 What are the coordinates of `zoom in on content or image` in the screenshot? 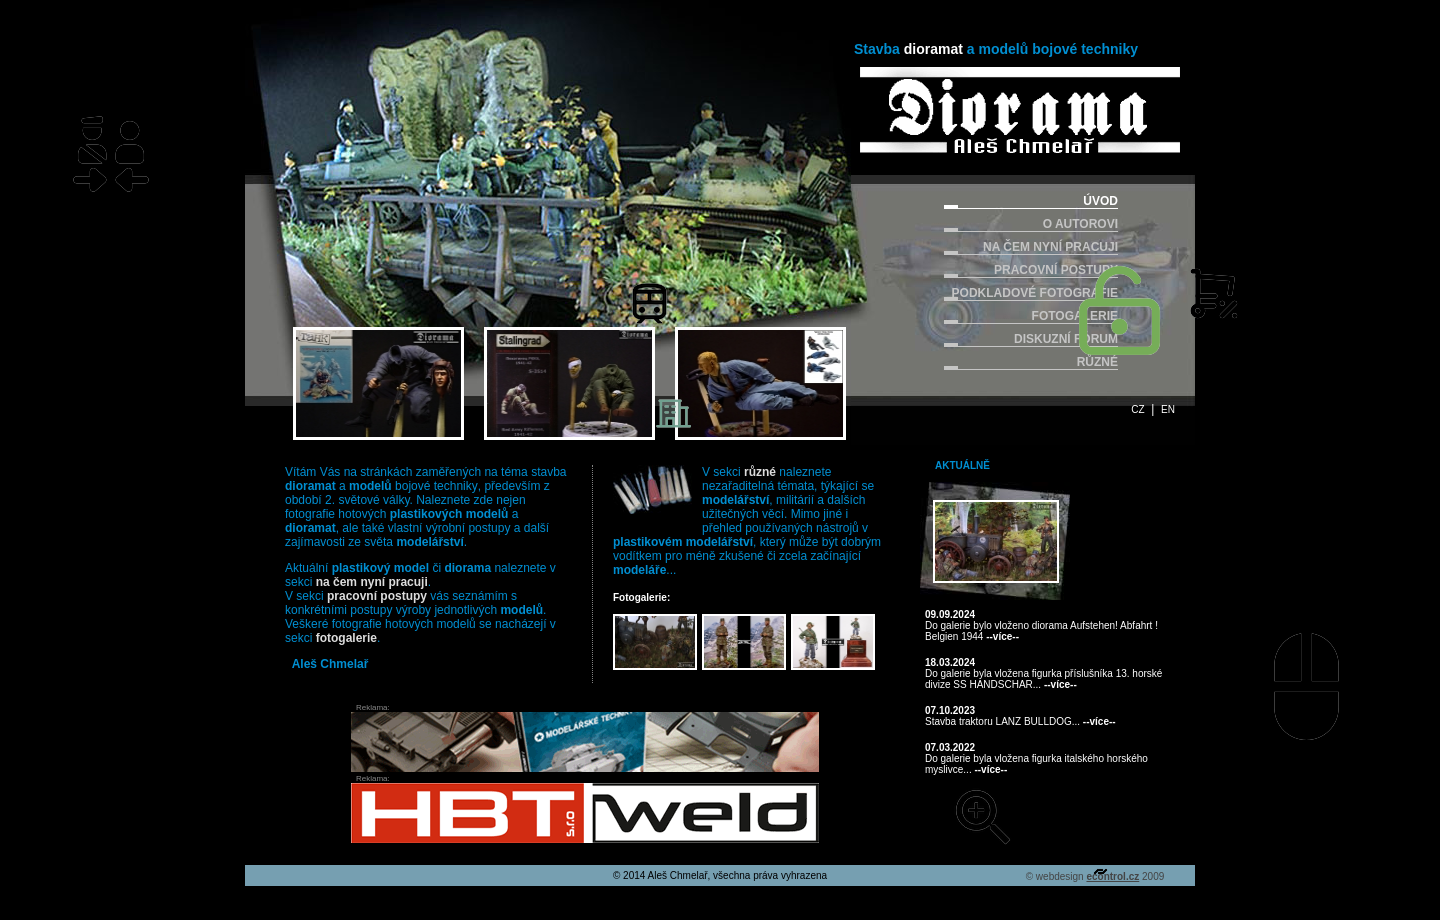 It's located at (984, 818).